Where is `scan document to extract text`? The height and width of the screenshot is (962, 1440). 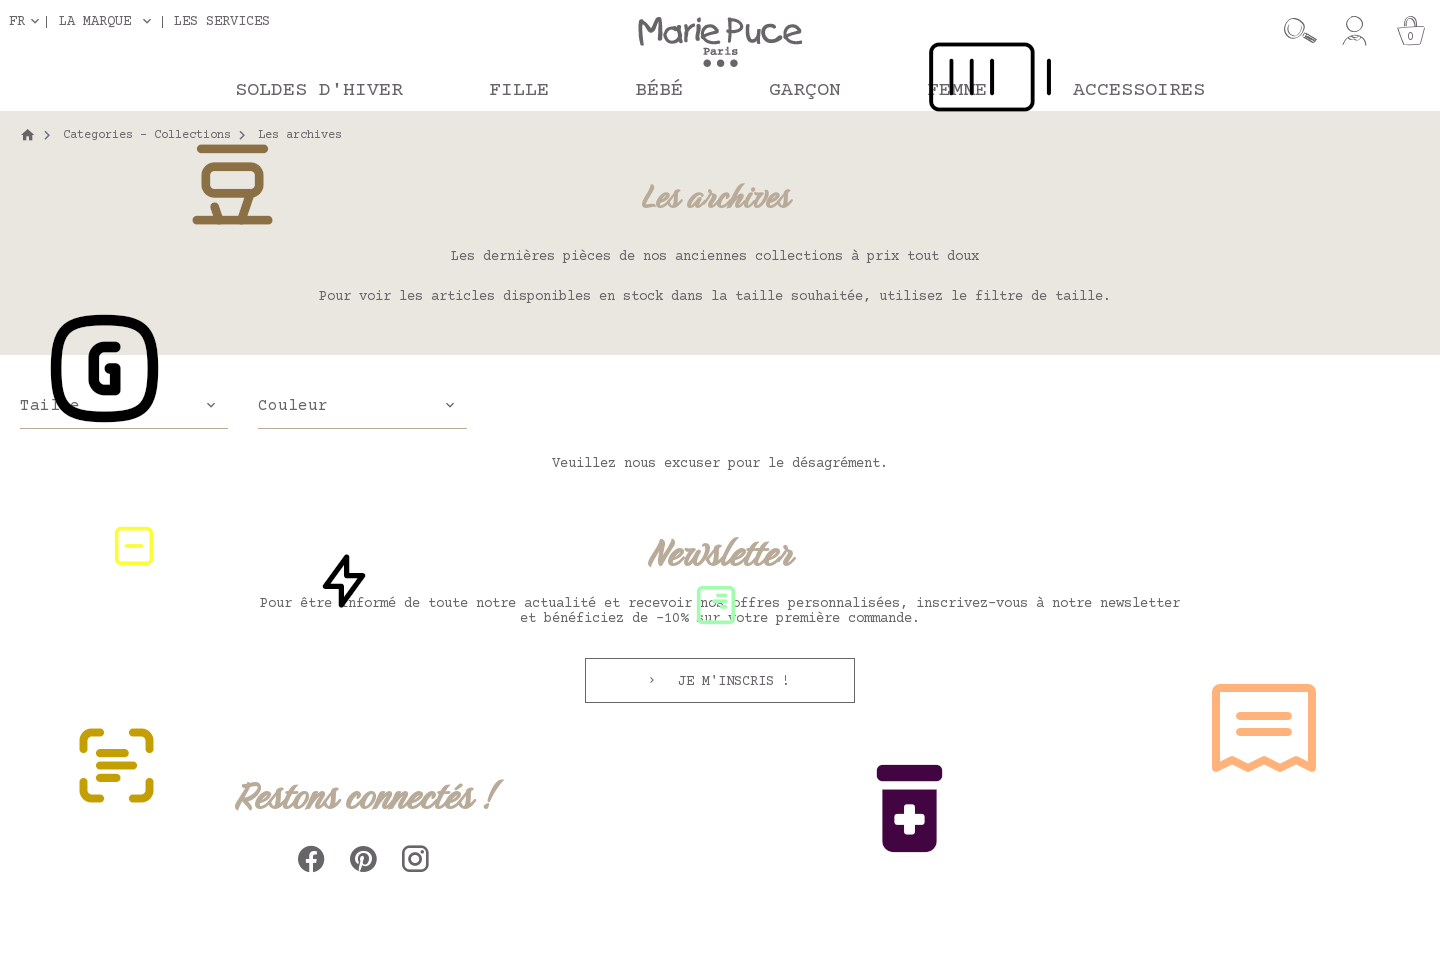 scan document to extract text is located at coordinates (116, 765).